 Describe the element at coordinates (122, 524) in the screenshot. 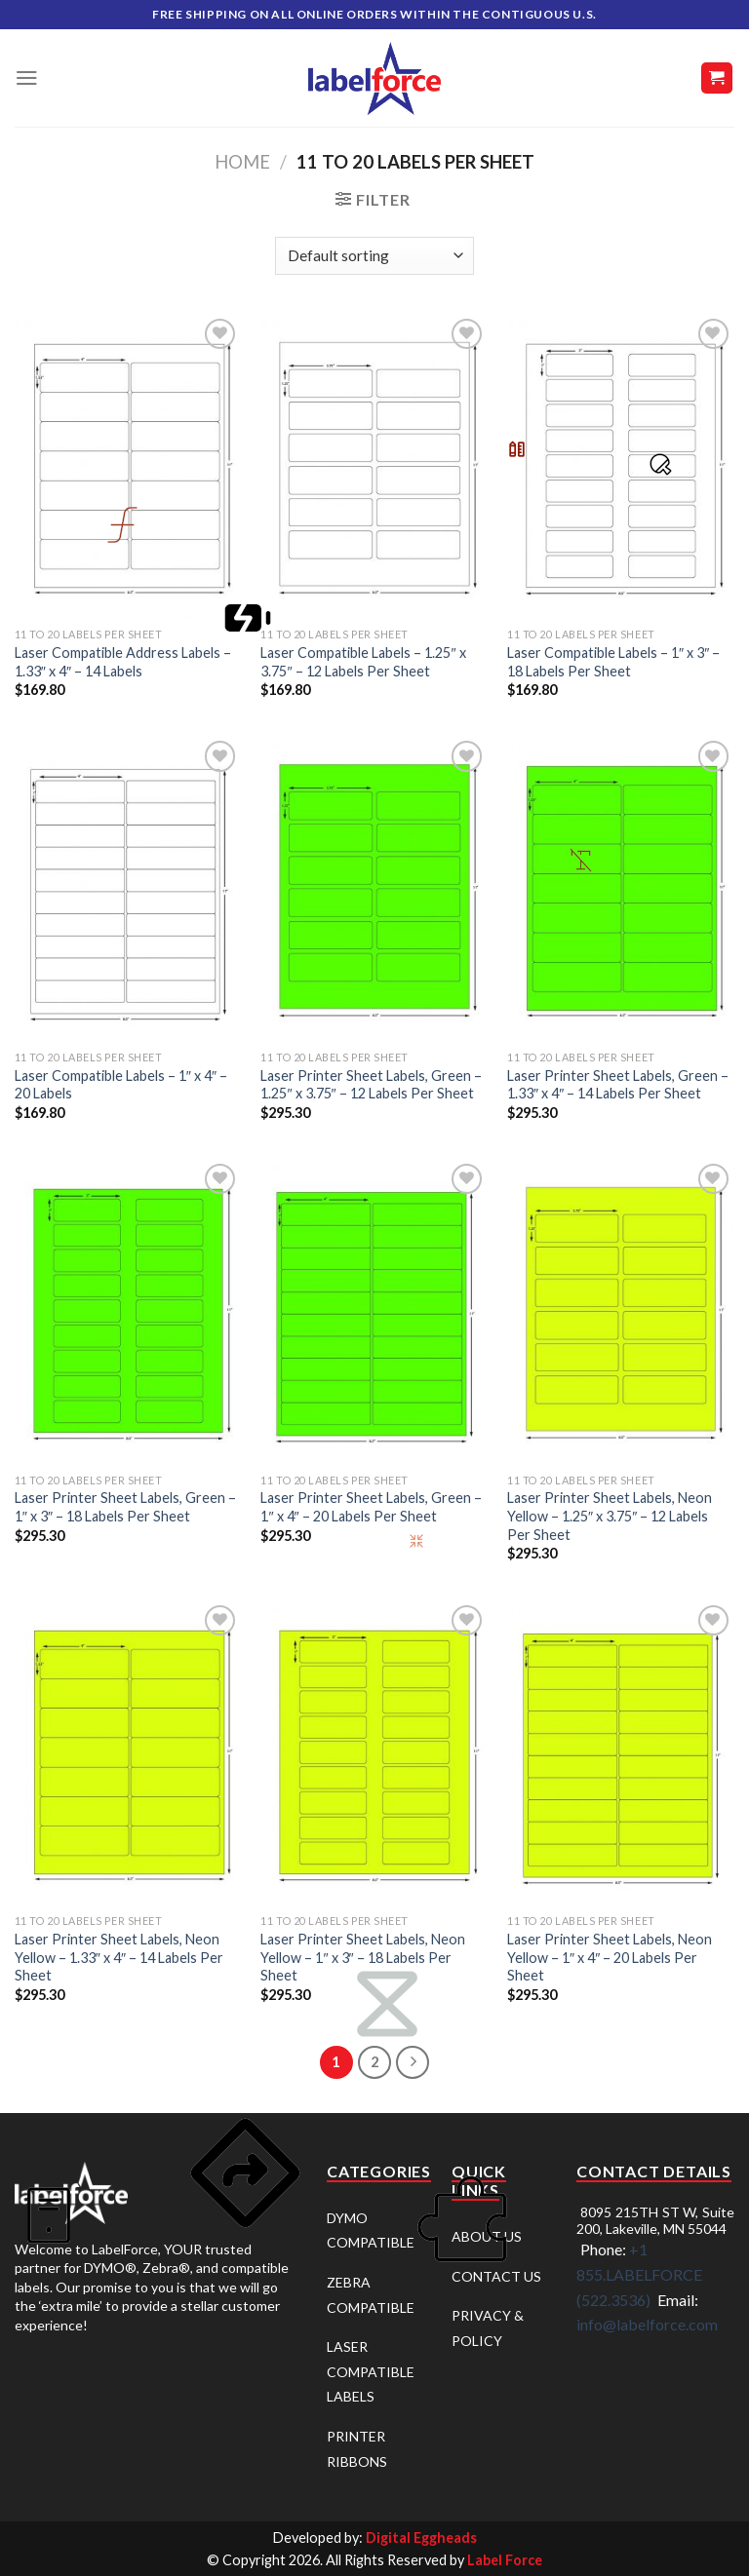

I see `access function or formula editor` at that location.